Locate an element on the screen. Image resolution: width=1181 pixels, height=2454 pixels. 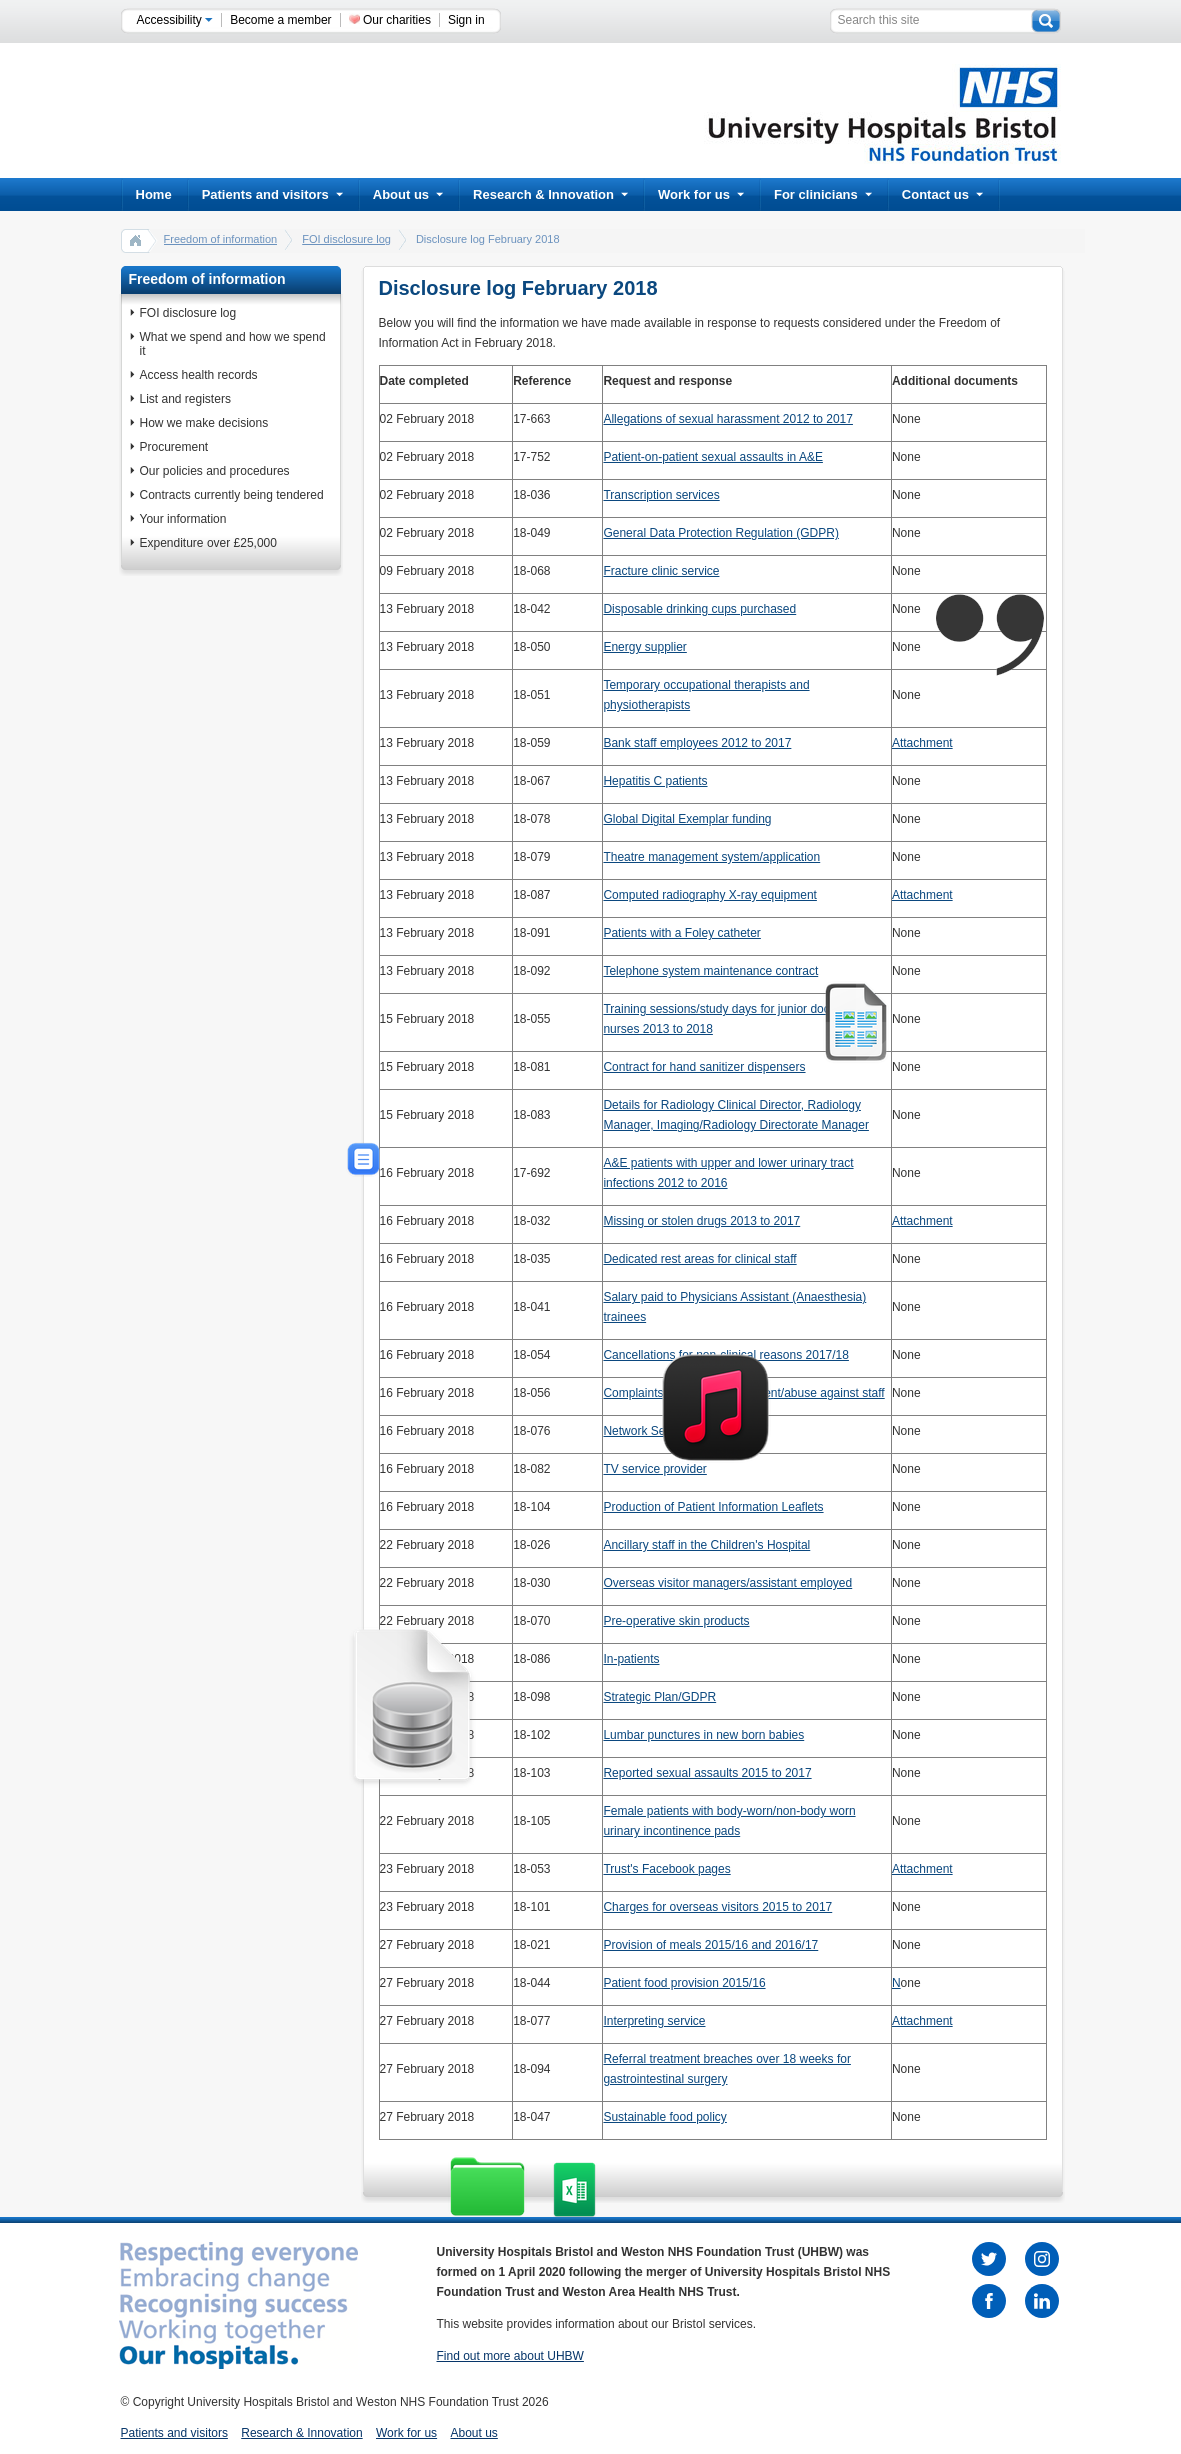
spreadsheet template file is located at coordinates (574, 2190).